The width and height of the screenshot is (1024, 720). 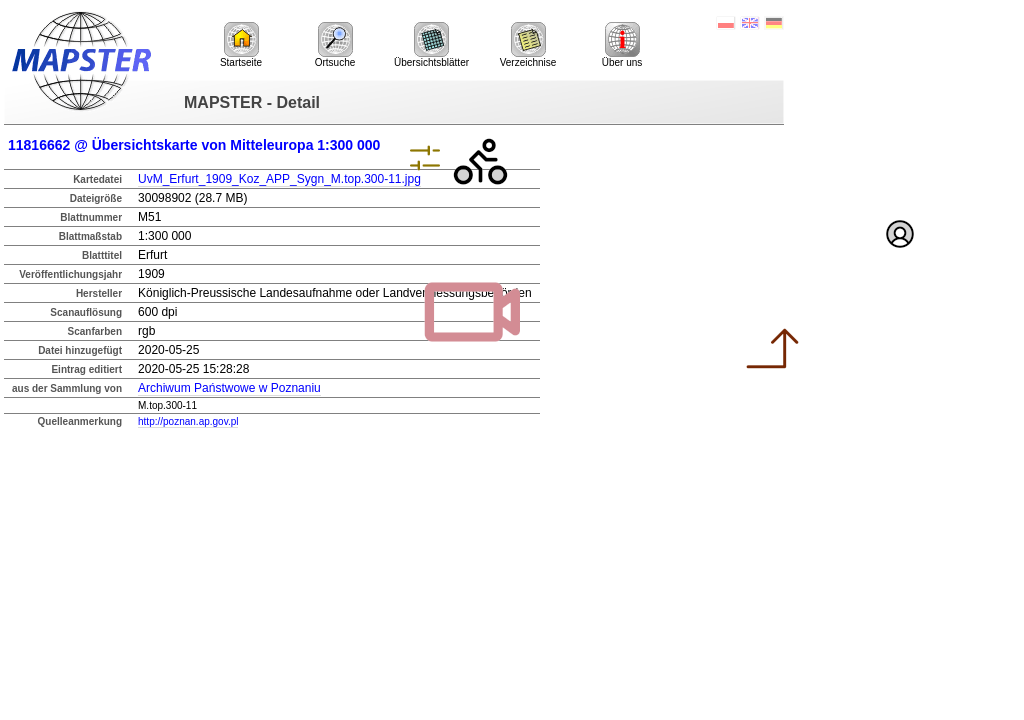 What do you see at coordinates (425, 158) in the screenshot?
I see `adjust settings or preferences` at bounding box center [425, 158].